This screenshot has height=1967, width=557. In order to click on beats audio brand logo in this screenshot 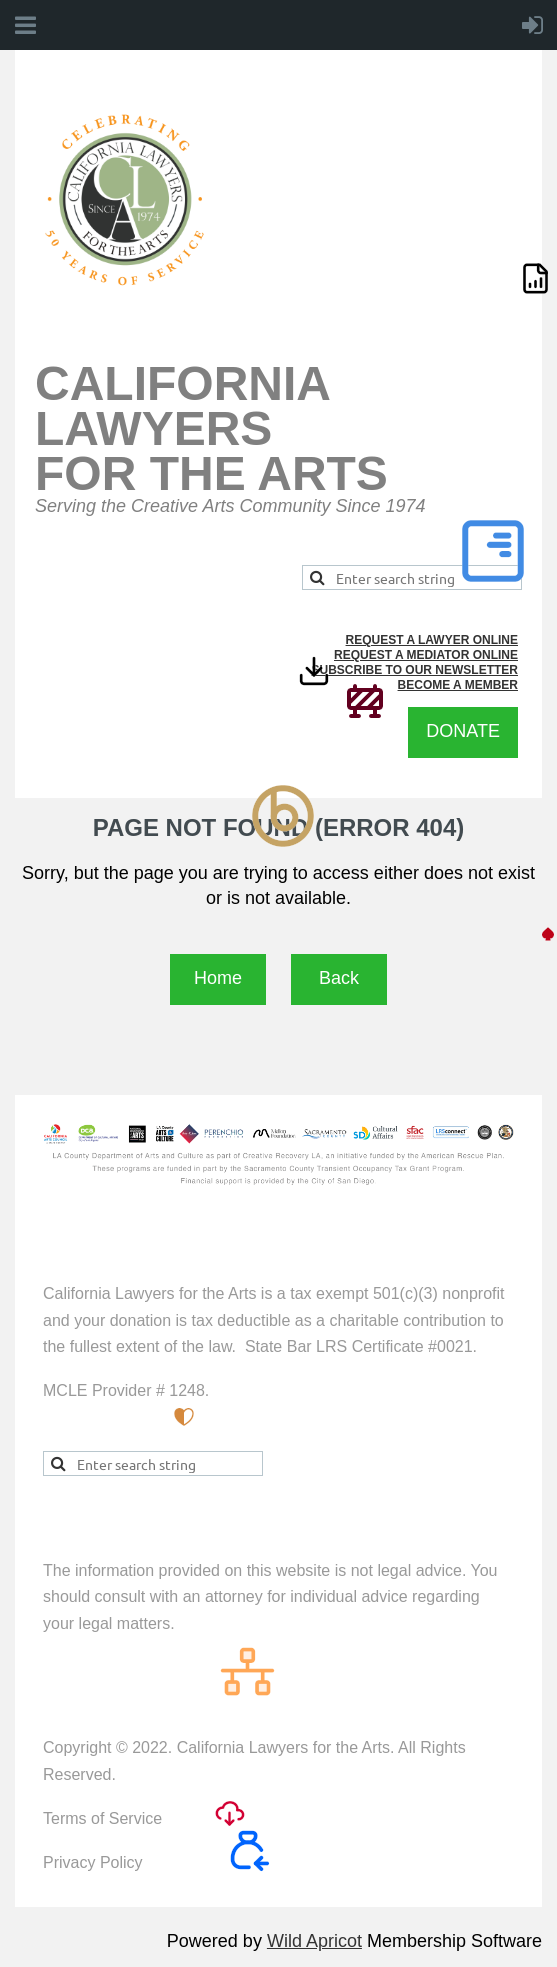, I will do `click(283, 816)`.